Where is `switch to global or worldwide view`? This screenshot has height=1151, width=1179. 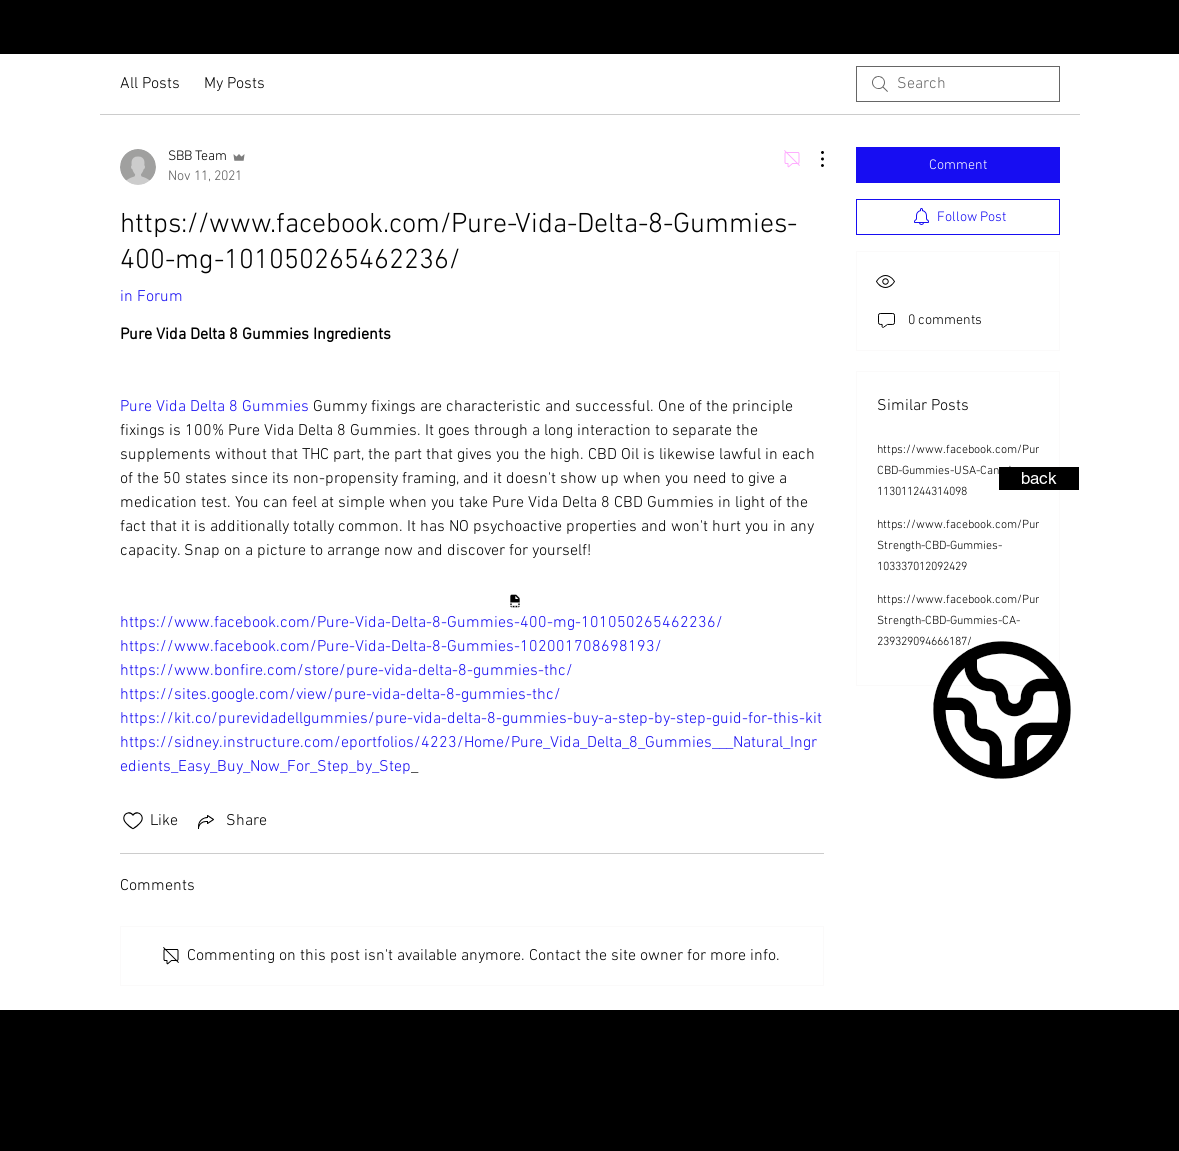 switch to global or worldwide view is located at coordinates (1002, 710).